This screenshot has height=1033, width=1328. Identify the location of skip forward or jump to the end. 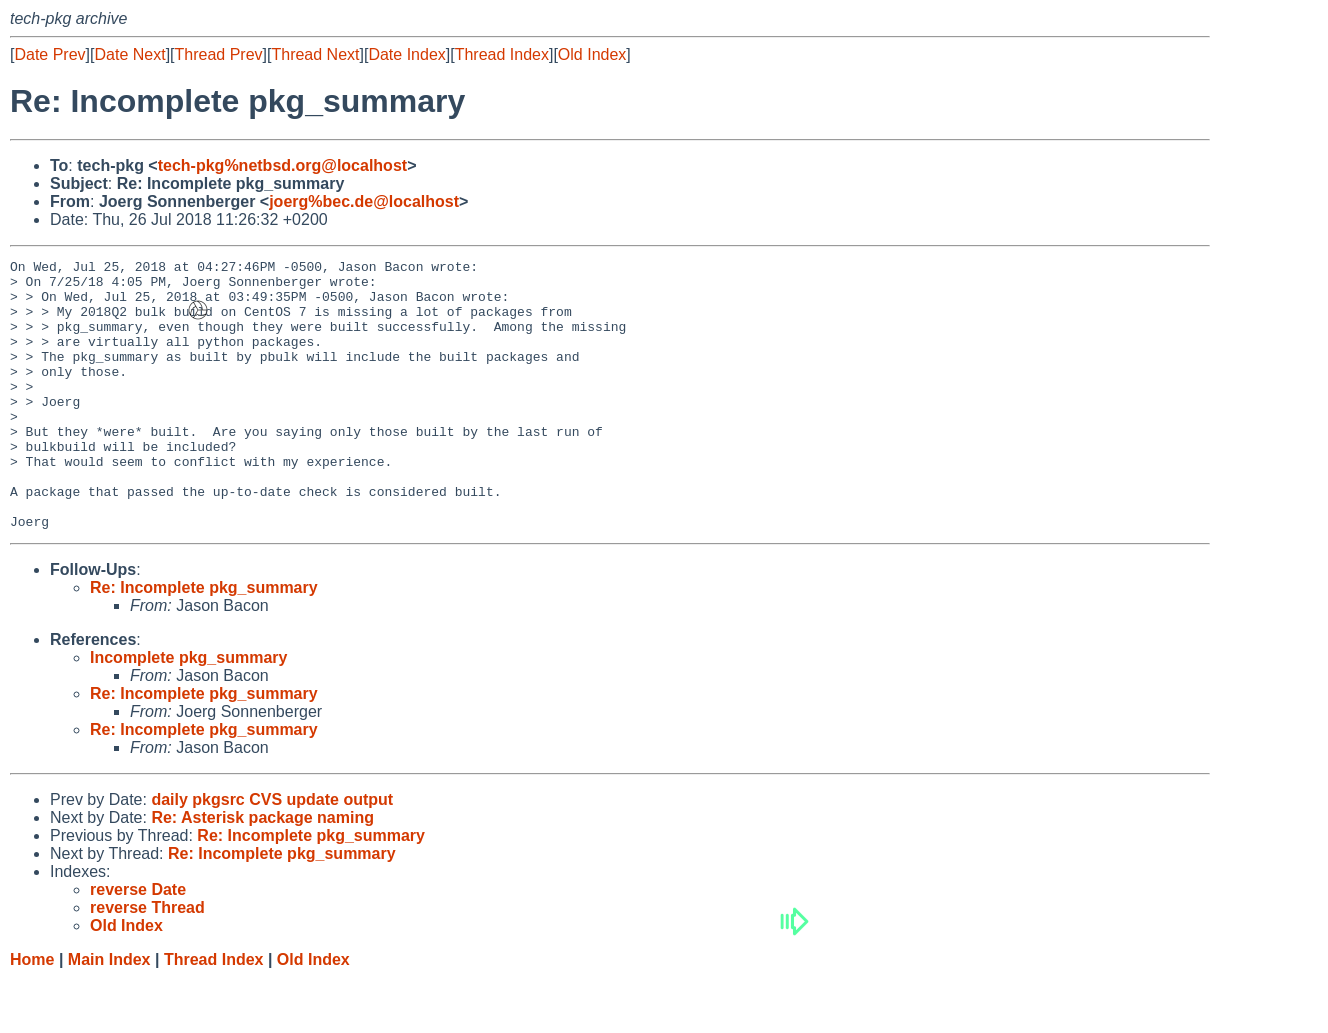
(793, 921).